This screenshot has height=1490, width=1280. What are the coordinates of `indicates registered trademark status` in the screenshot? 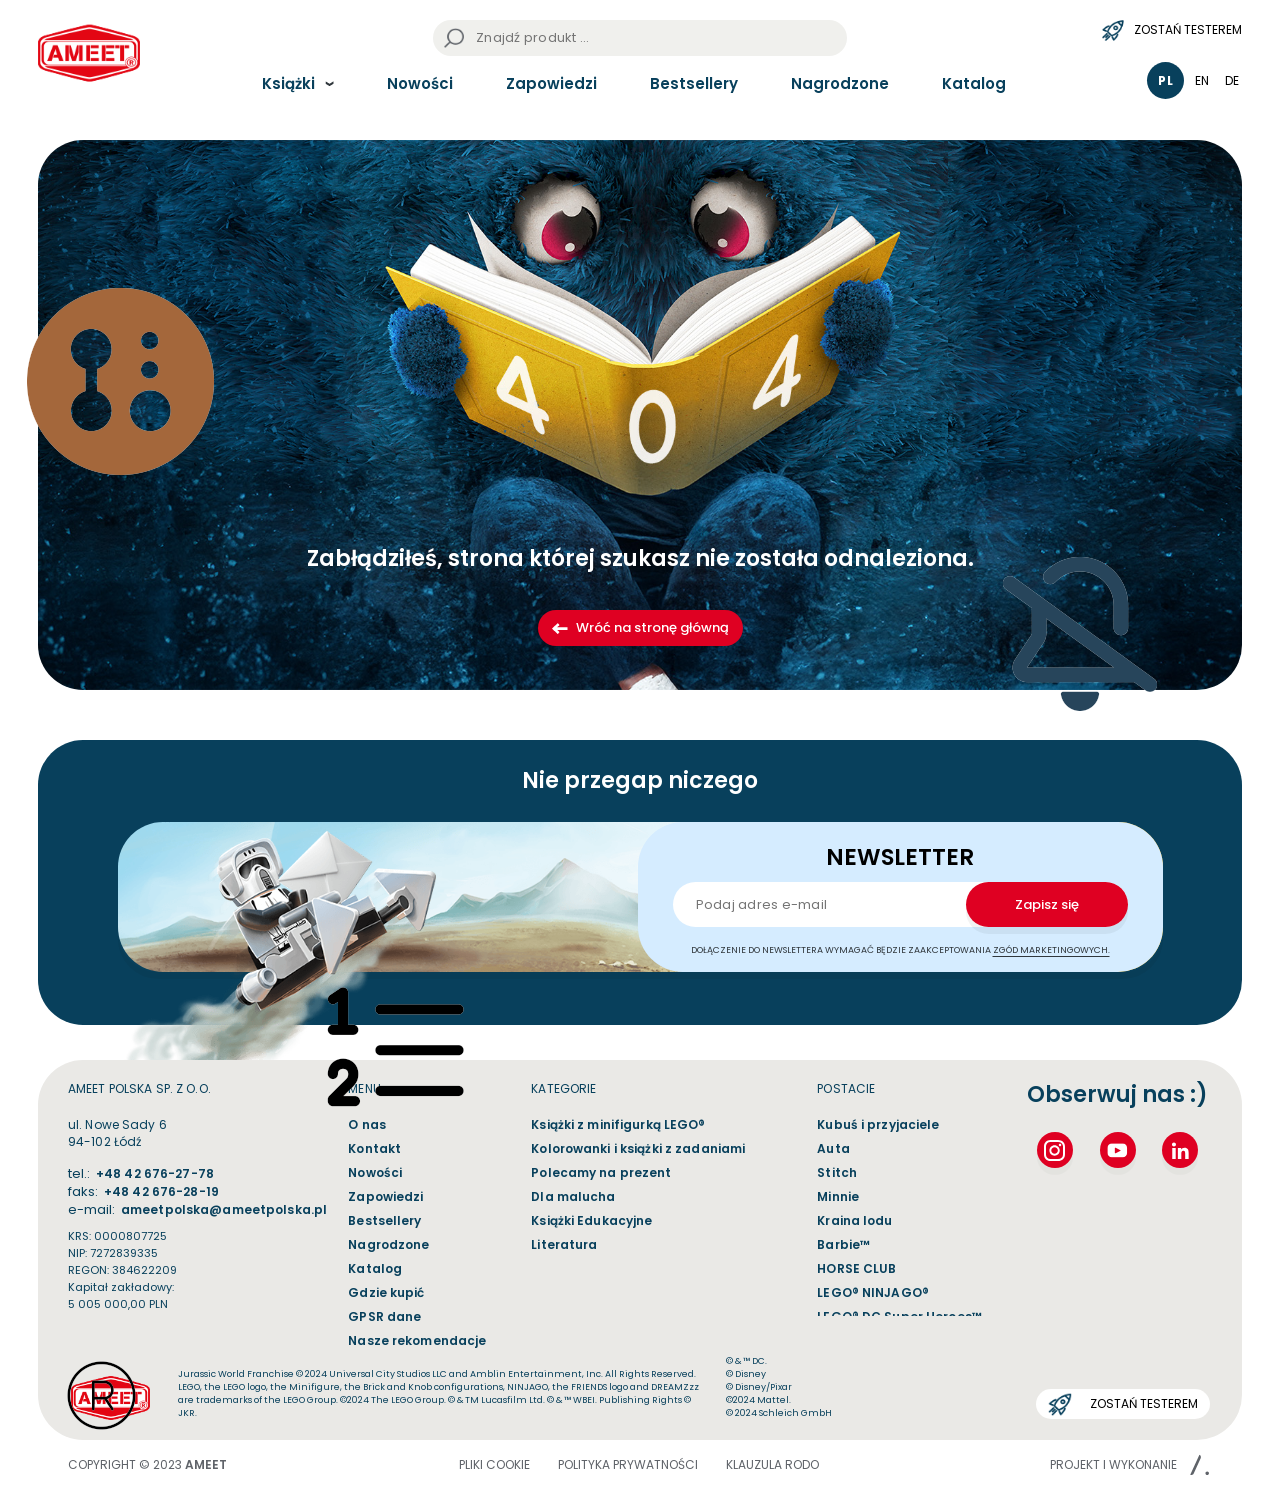 It's located at (101, 1395).